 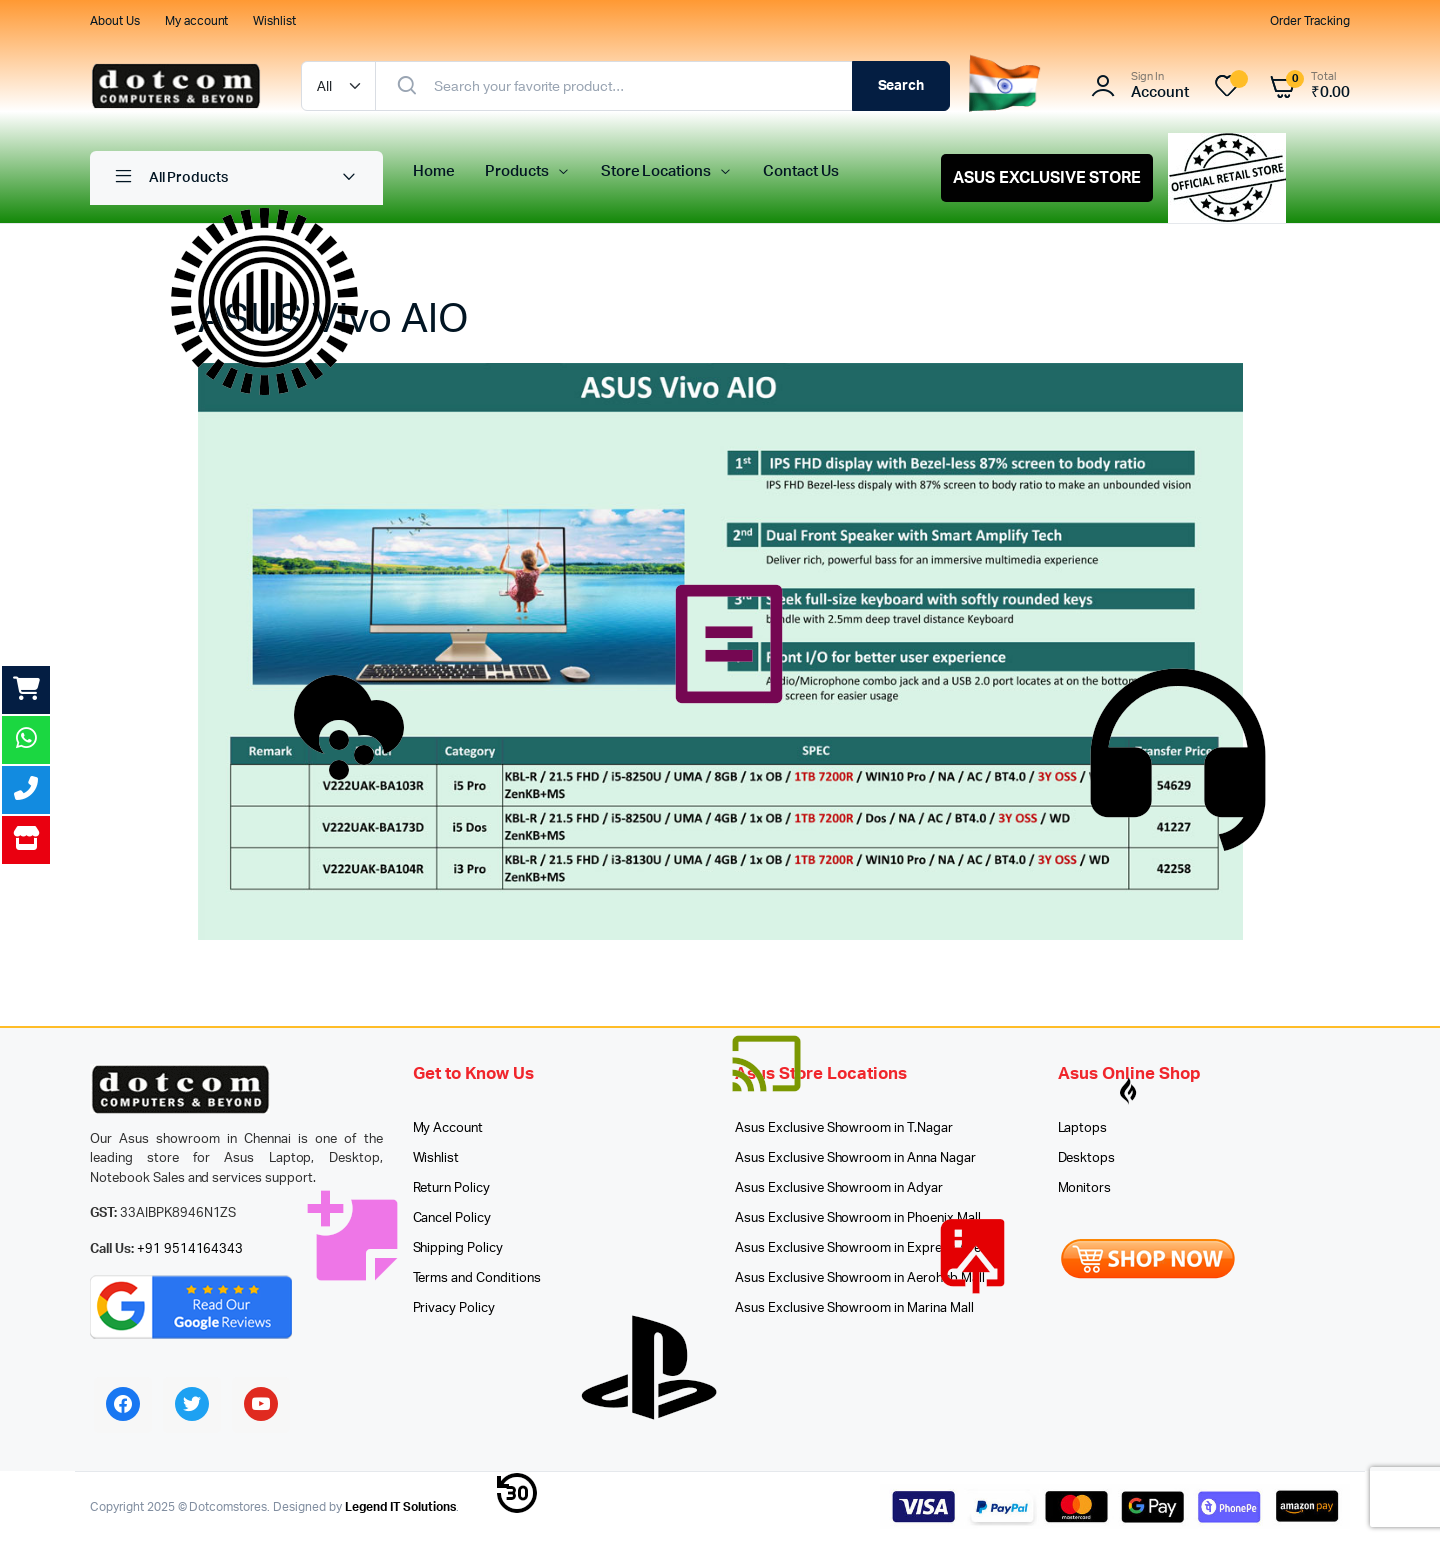 What do you see at coordinates (1129, 1091) in the screenshot?
I see `gripfire brand logo` at bounding box center [1129, 1091].